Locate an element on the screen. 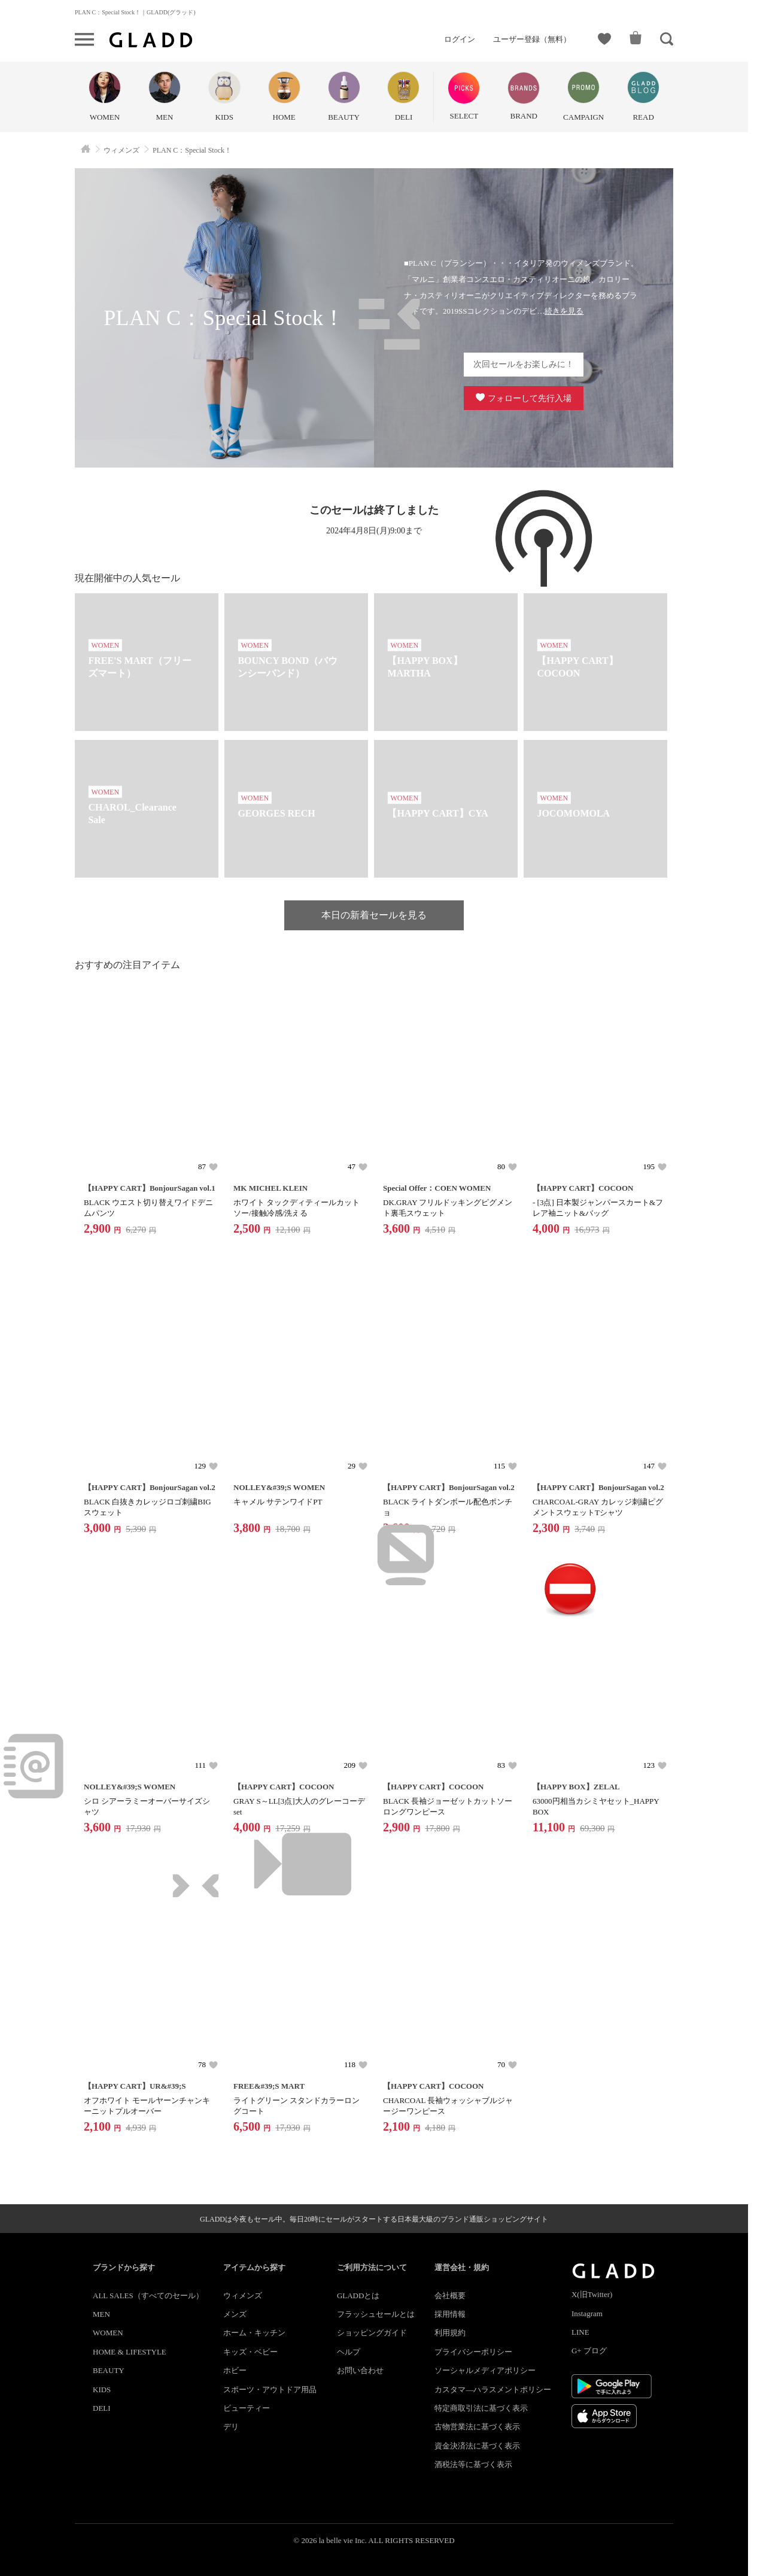 This screenshot has width=757, height=2576. adjust display or monitor settings is located at coordinates (406, 1553).